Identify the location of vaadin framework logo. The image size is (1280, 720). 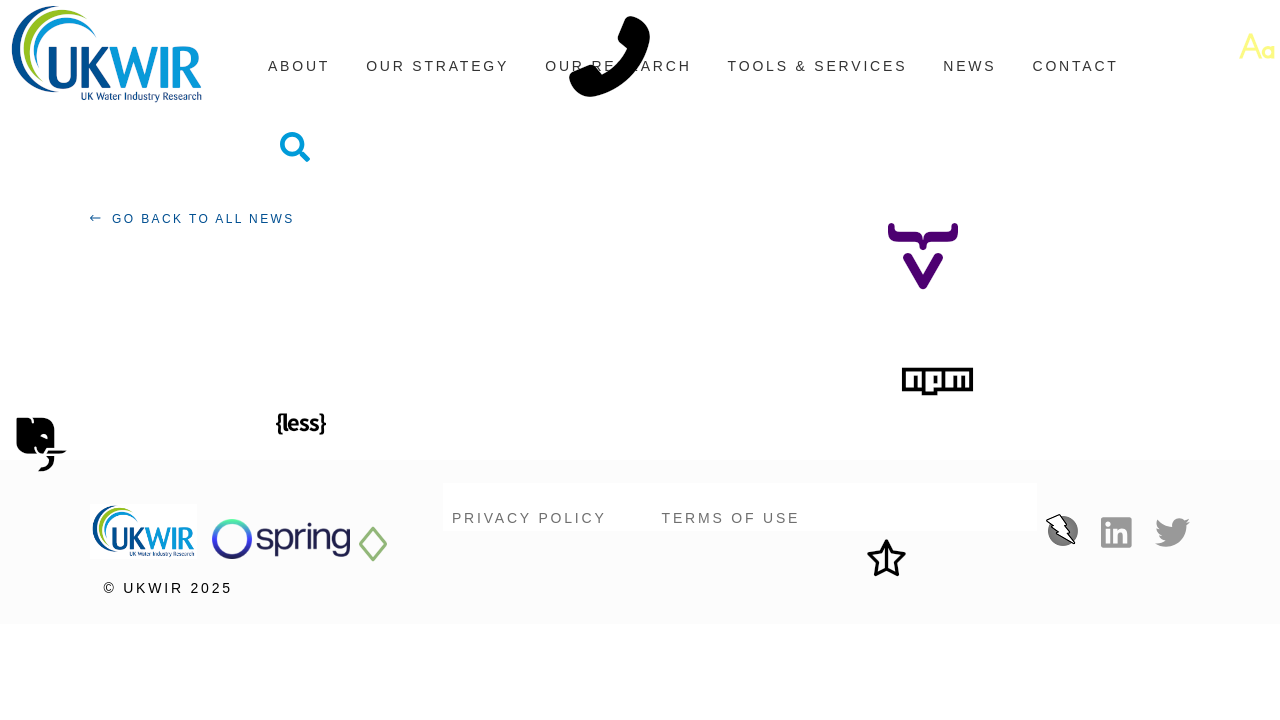
(923, 258).